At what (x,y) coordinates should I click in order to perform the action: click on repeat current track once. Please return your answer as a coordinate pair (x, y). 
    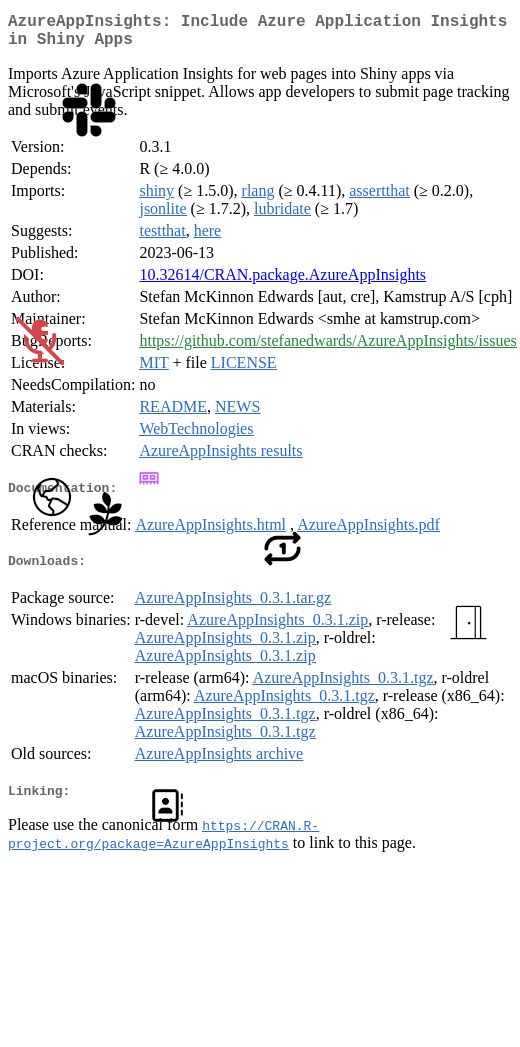
    Looking at the image, I should click on (282, 548).